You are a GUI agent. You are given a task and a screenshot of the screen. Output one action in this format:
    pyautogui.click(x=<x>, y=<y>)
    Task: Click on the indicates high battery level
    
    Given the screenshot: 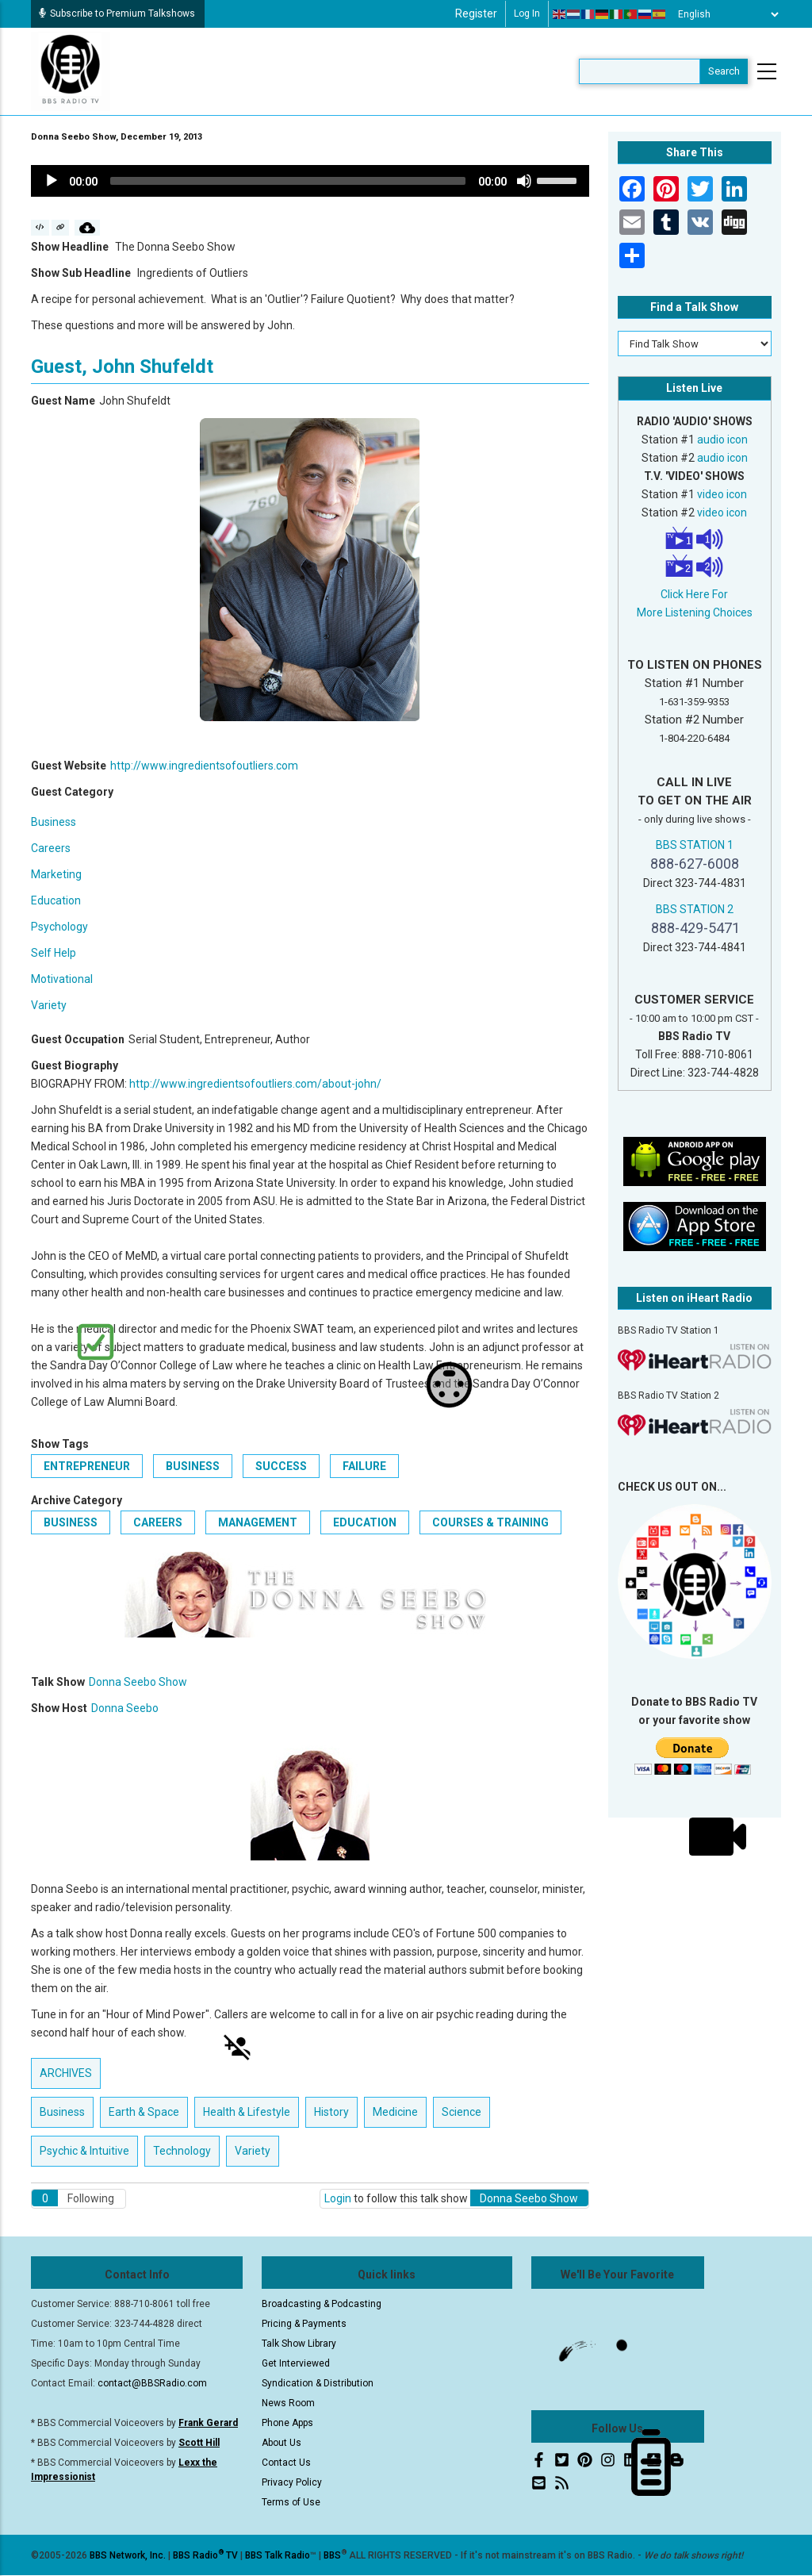 What is the action you would take?
    pyautogui.click(x=651, y=2463)
    